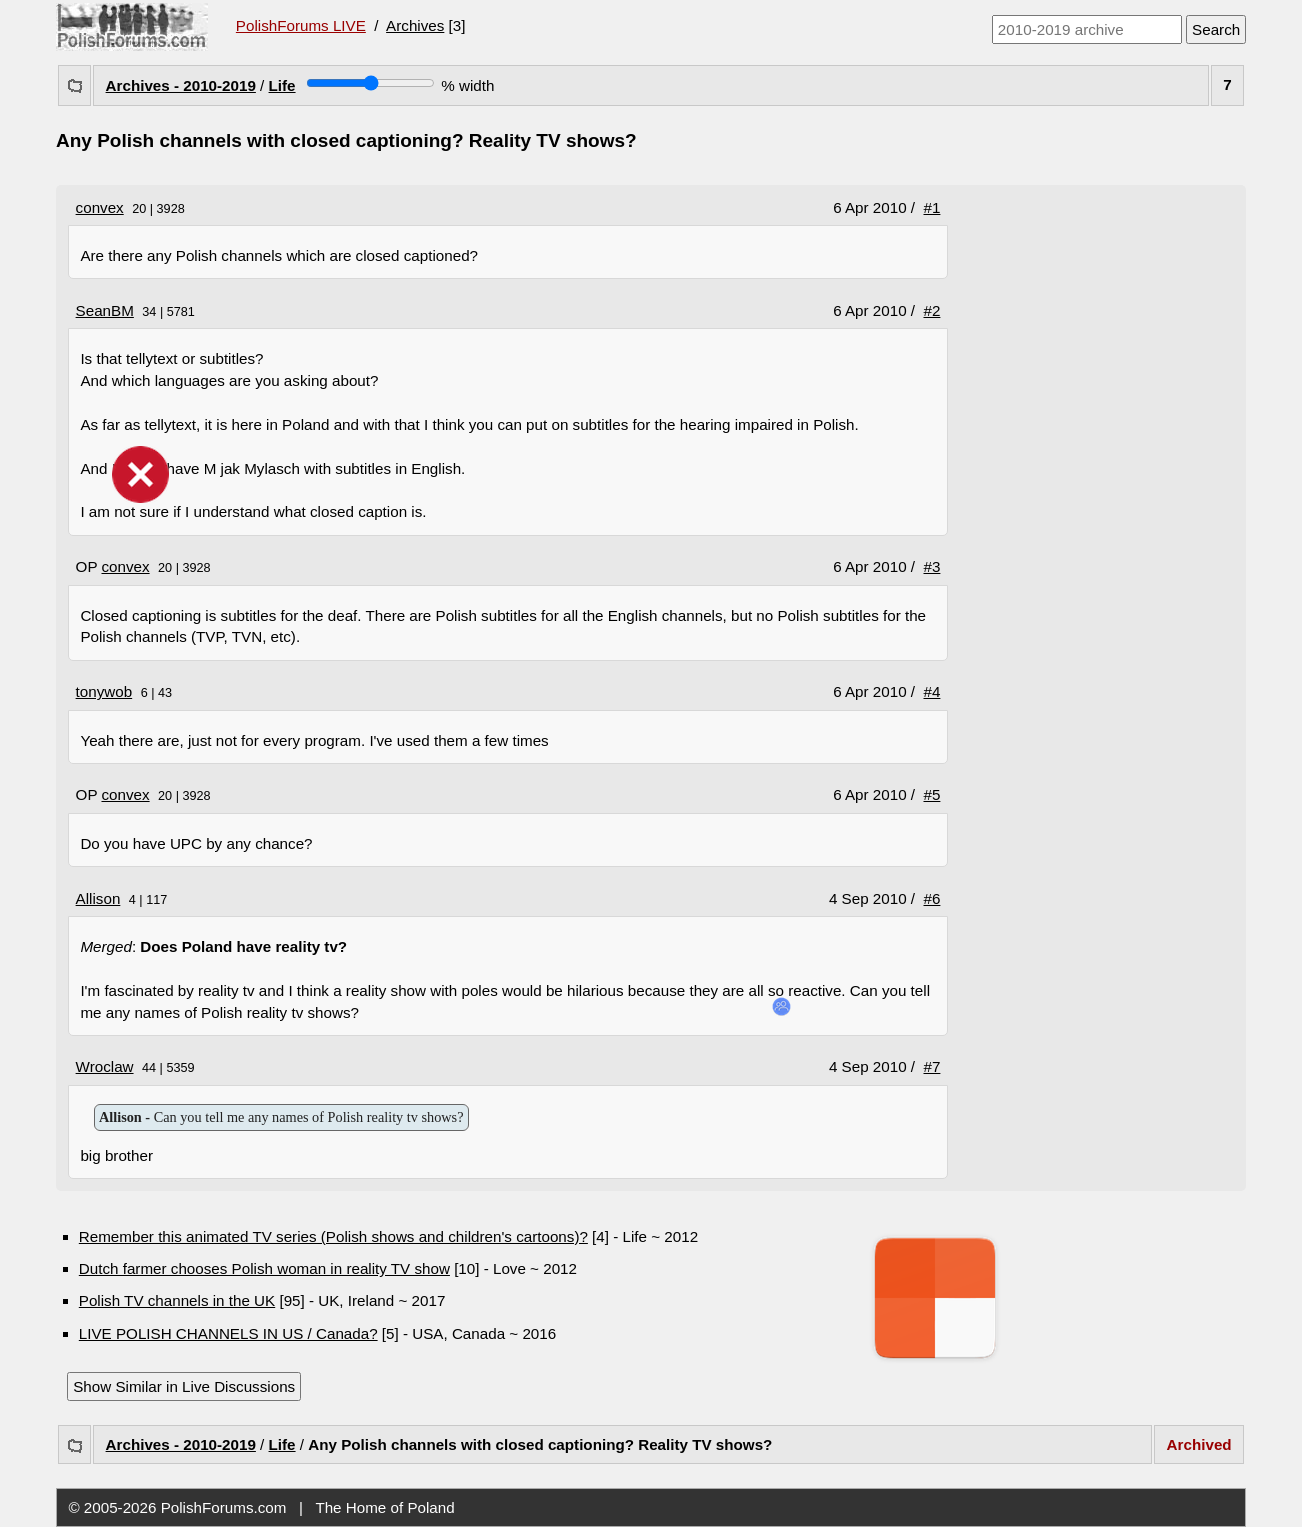 This screenshot has width=1302, height=1527. I want to click on switch to the bottom-right workspace, so click(935, 1298).